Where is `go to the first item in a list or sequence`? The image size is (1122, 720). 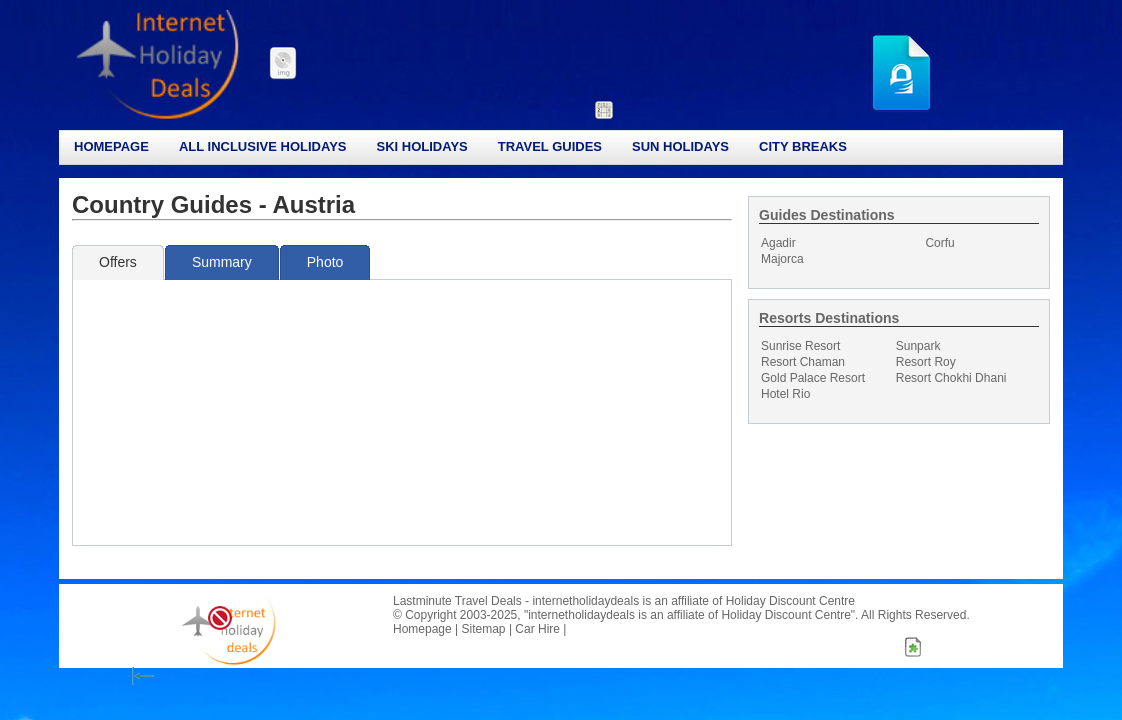
go to the first item in a list or sequence is located at coordinates (143, 676).